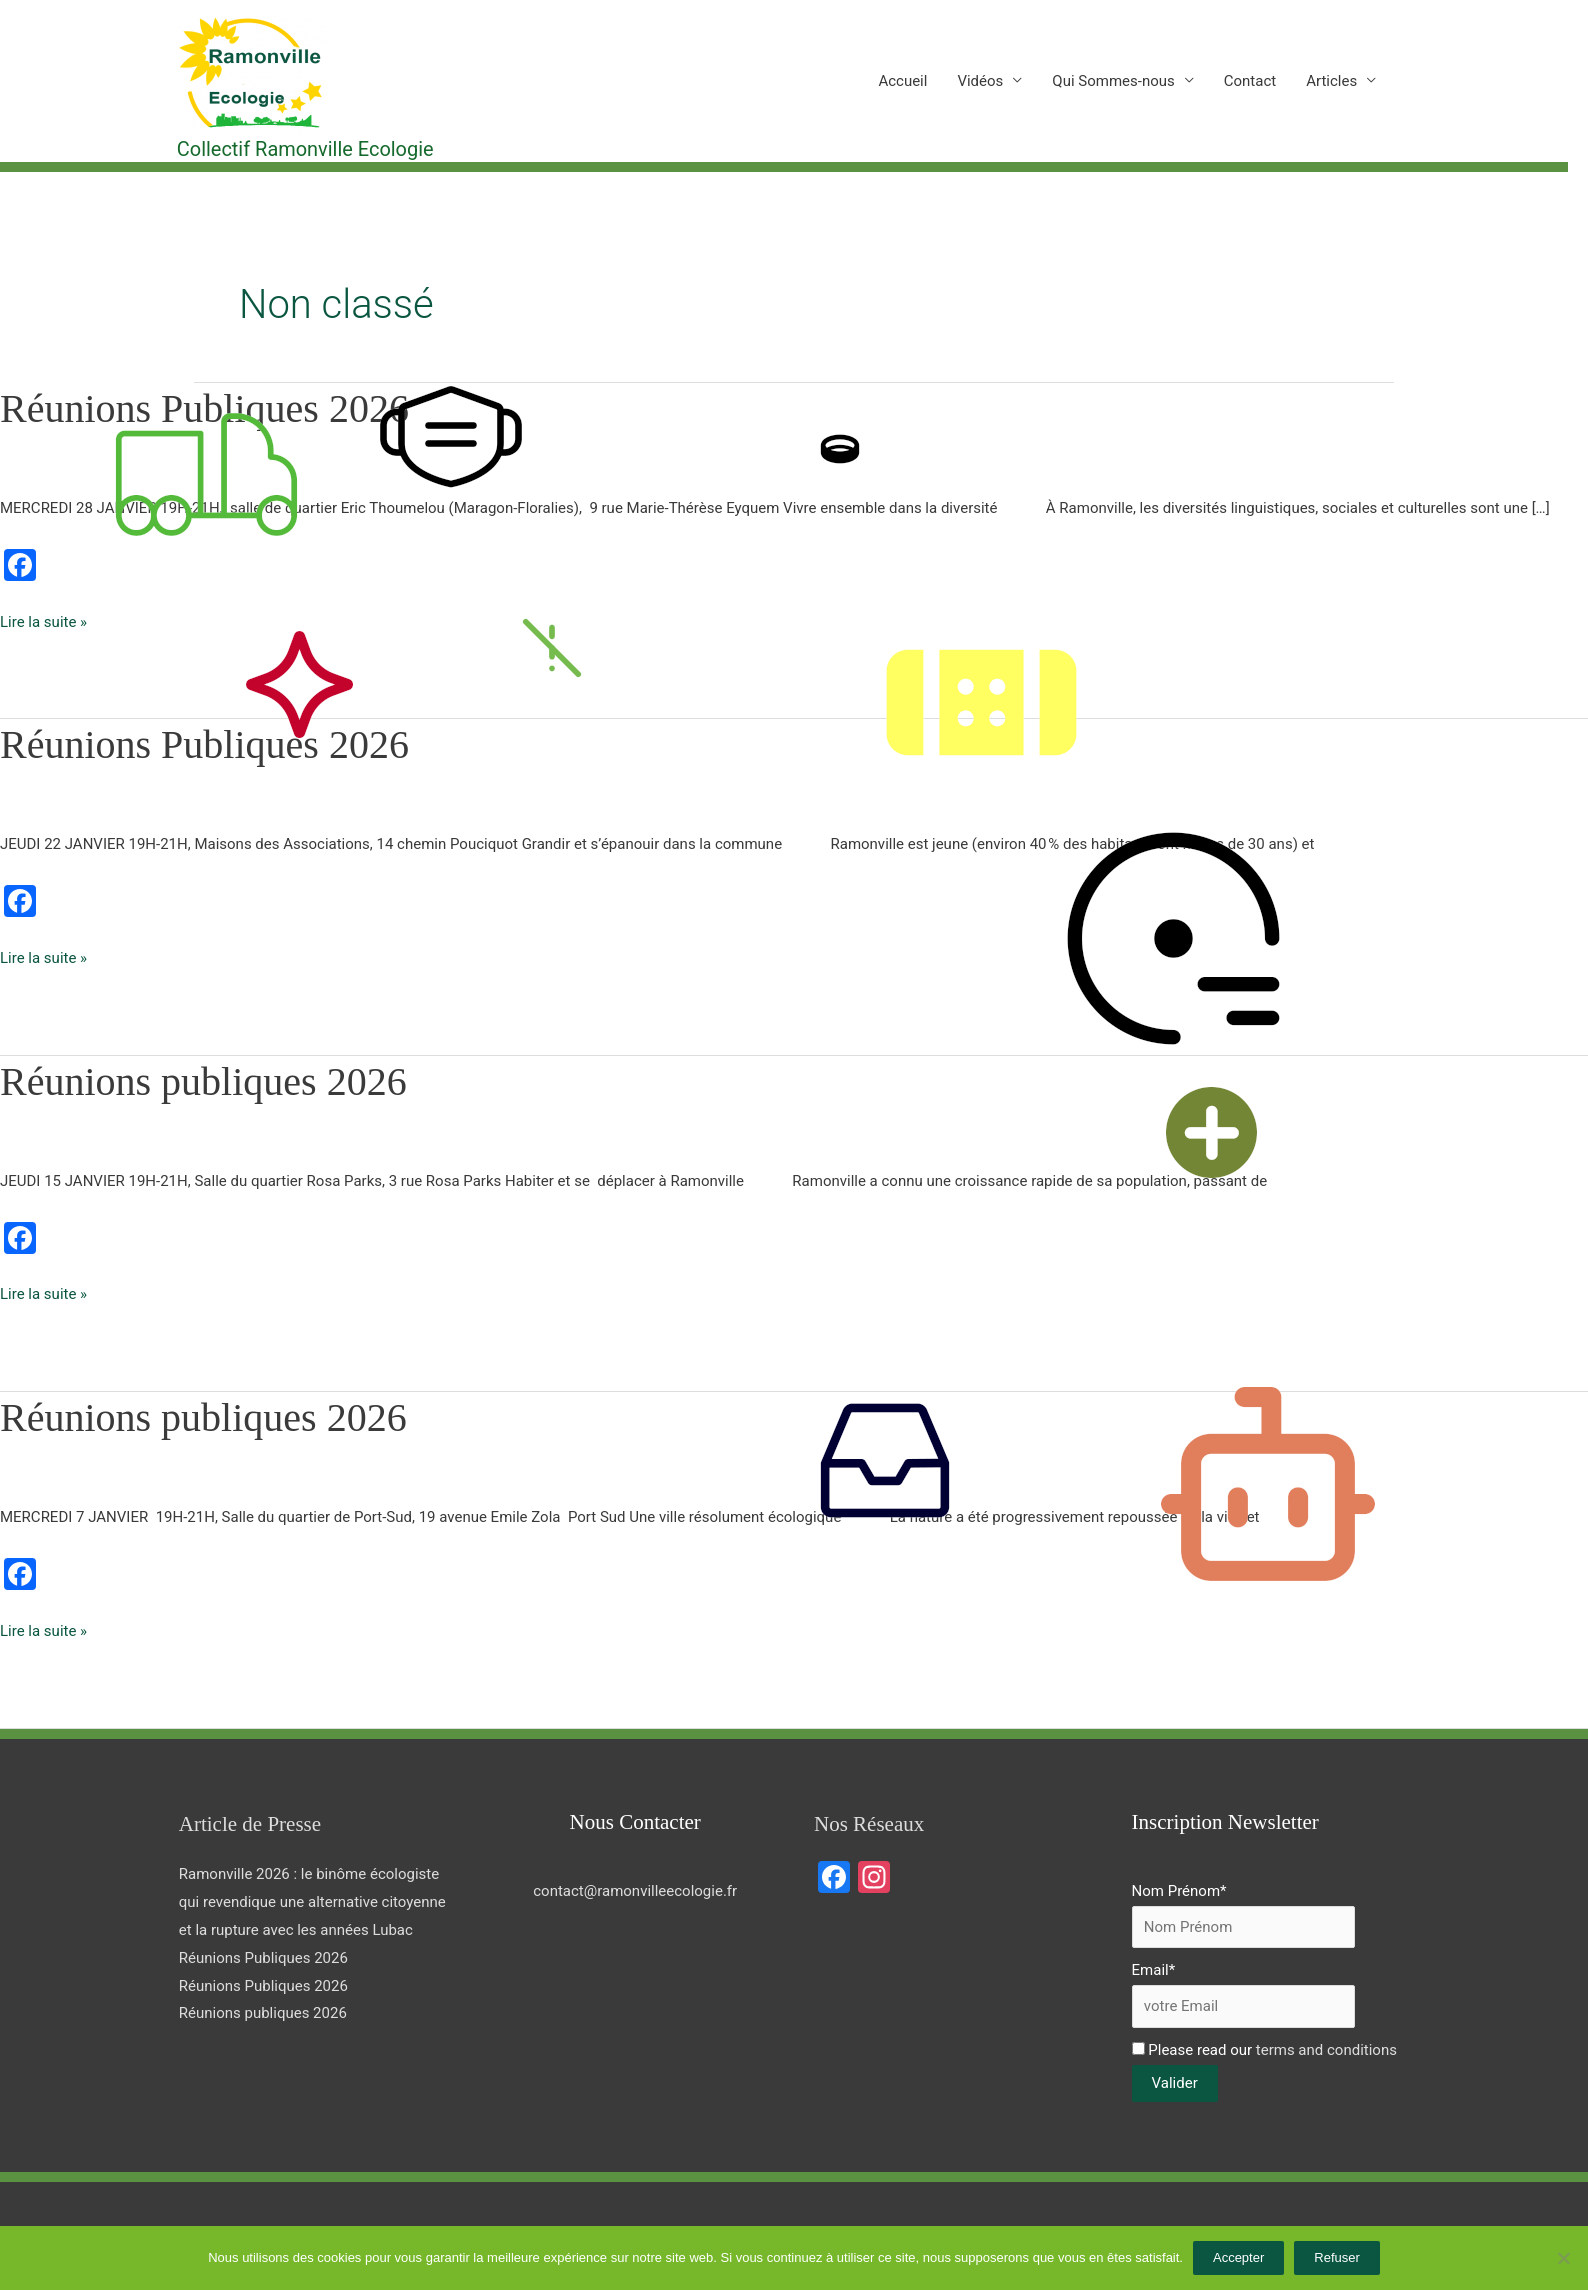 The image size is (1588, 2290). Describe the element at coordinates (885, 1459) in the screenshot. I see `view your inbox messages` at that location.